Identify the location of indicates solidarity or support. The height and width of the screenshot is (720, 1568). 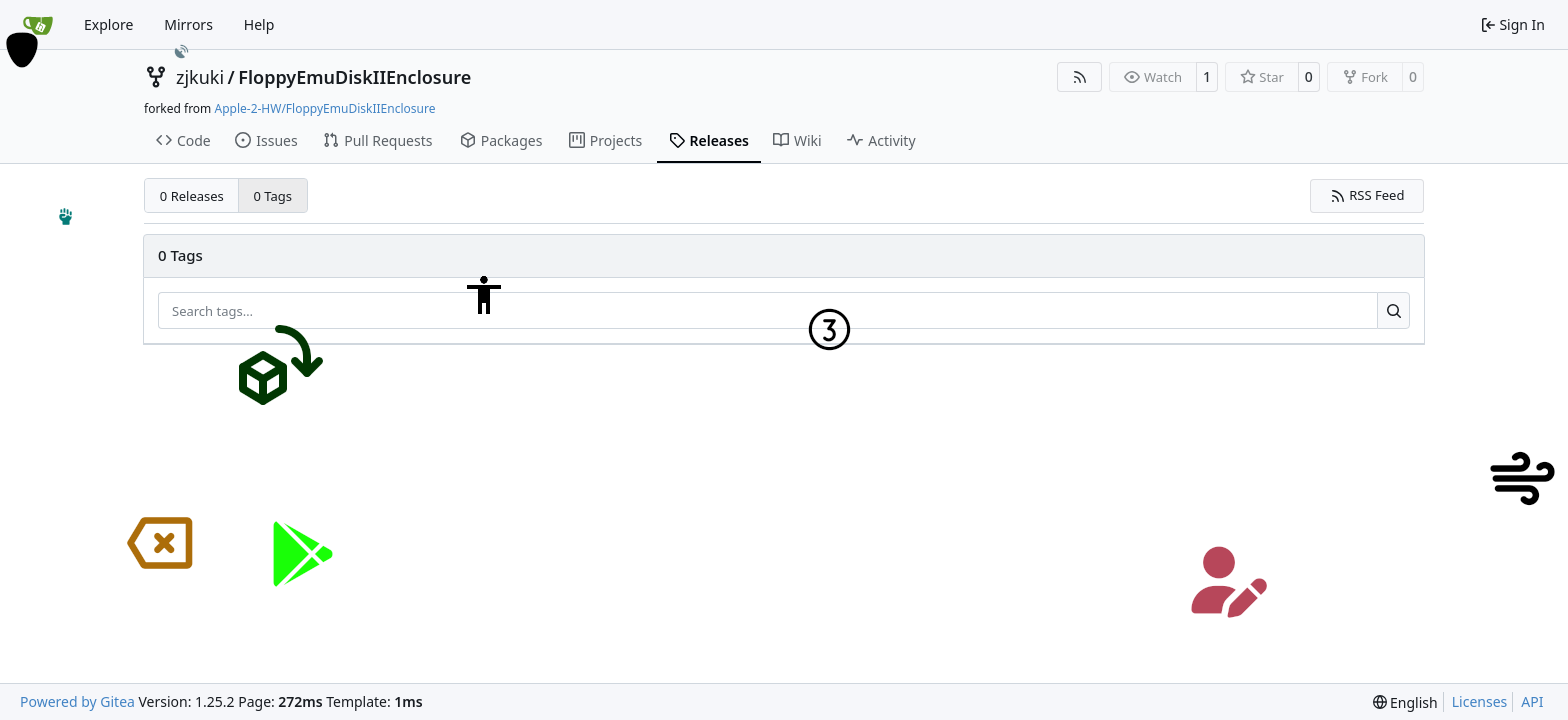
(65, 216).